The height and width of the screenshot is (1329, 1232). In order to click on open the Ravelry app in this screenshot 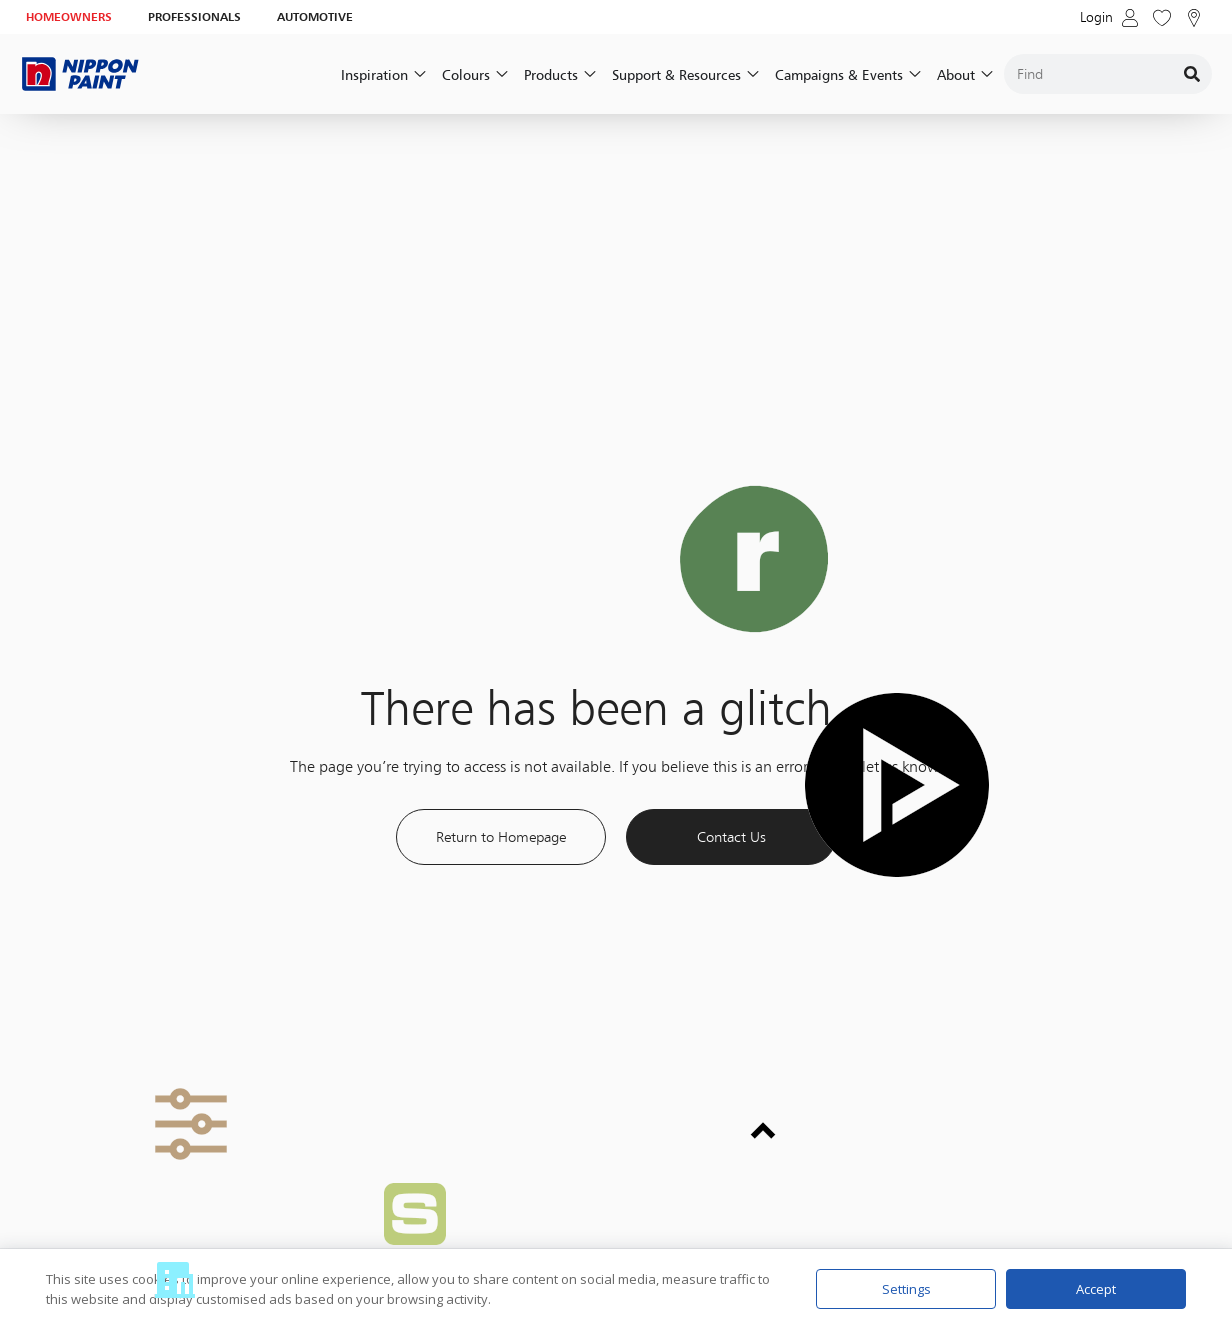, I will do `click(754, 559)`.